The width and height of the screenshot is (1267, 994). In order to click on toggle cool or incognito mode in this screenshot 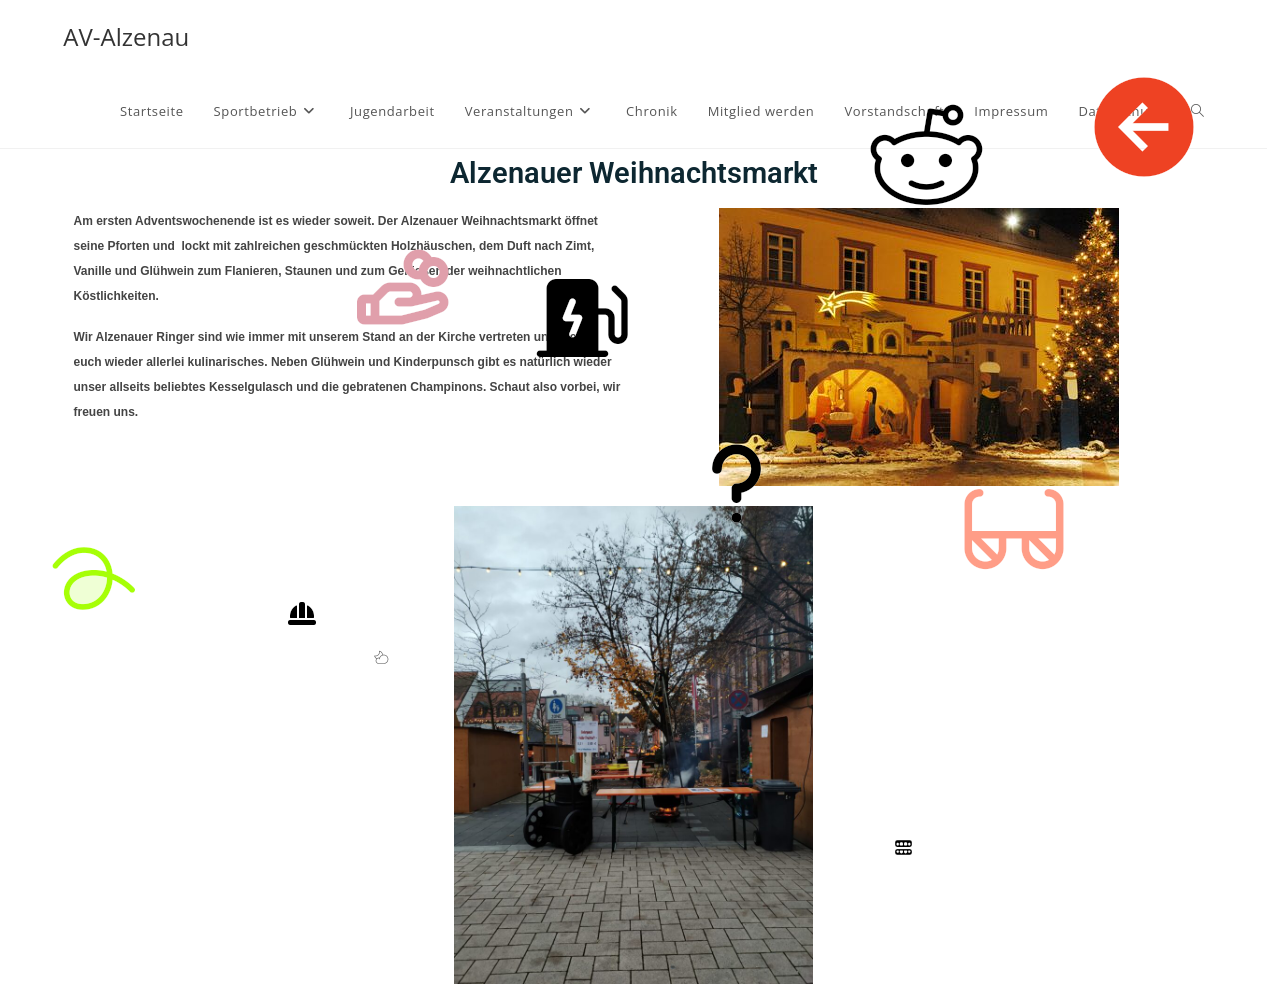, I will do `click(1014, 531)`.